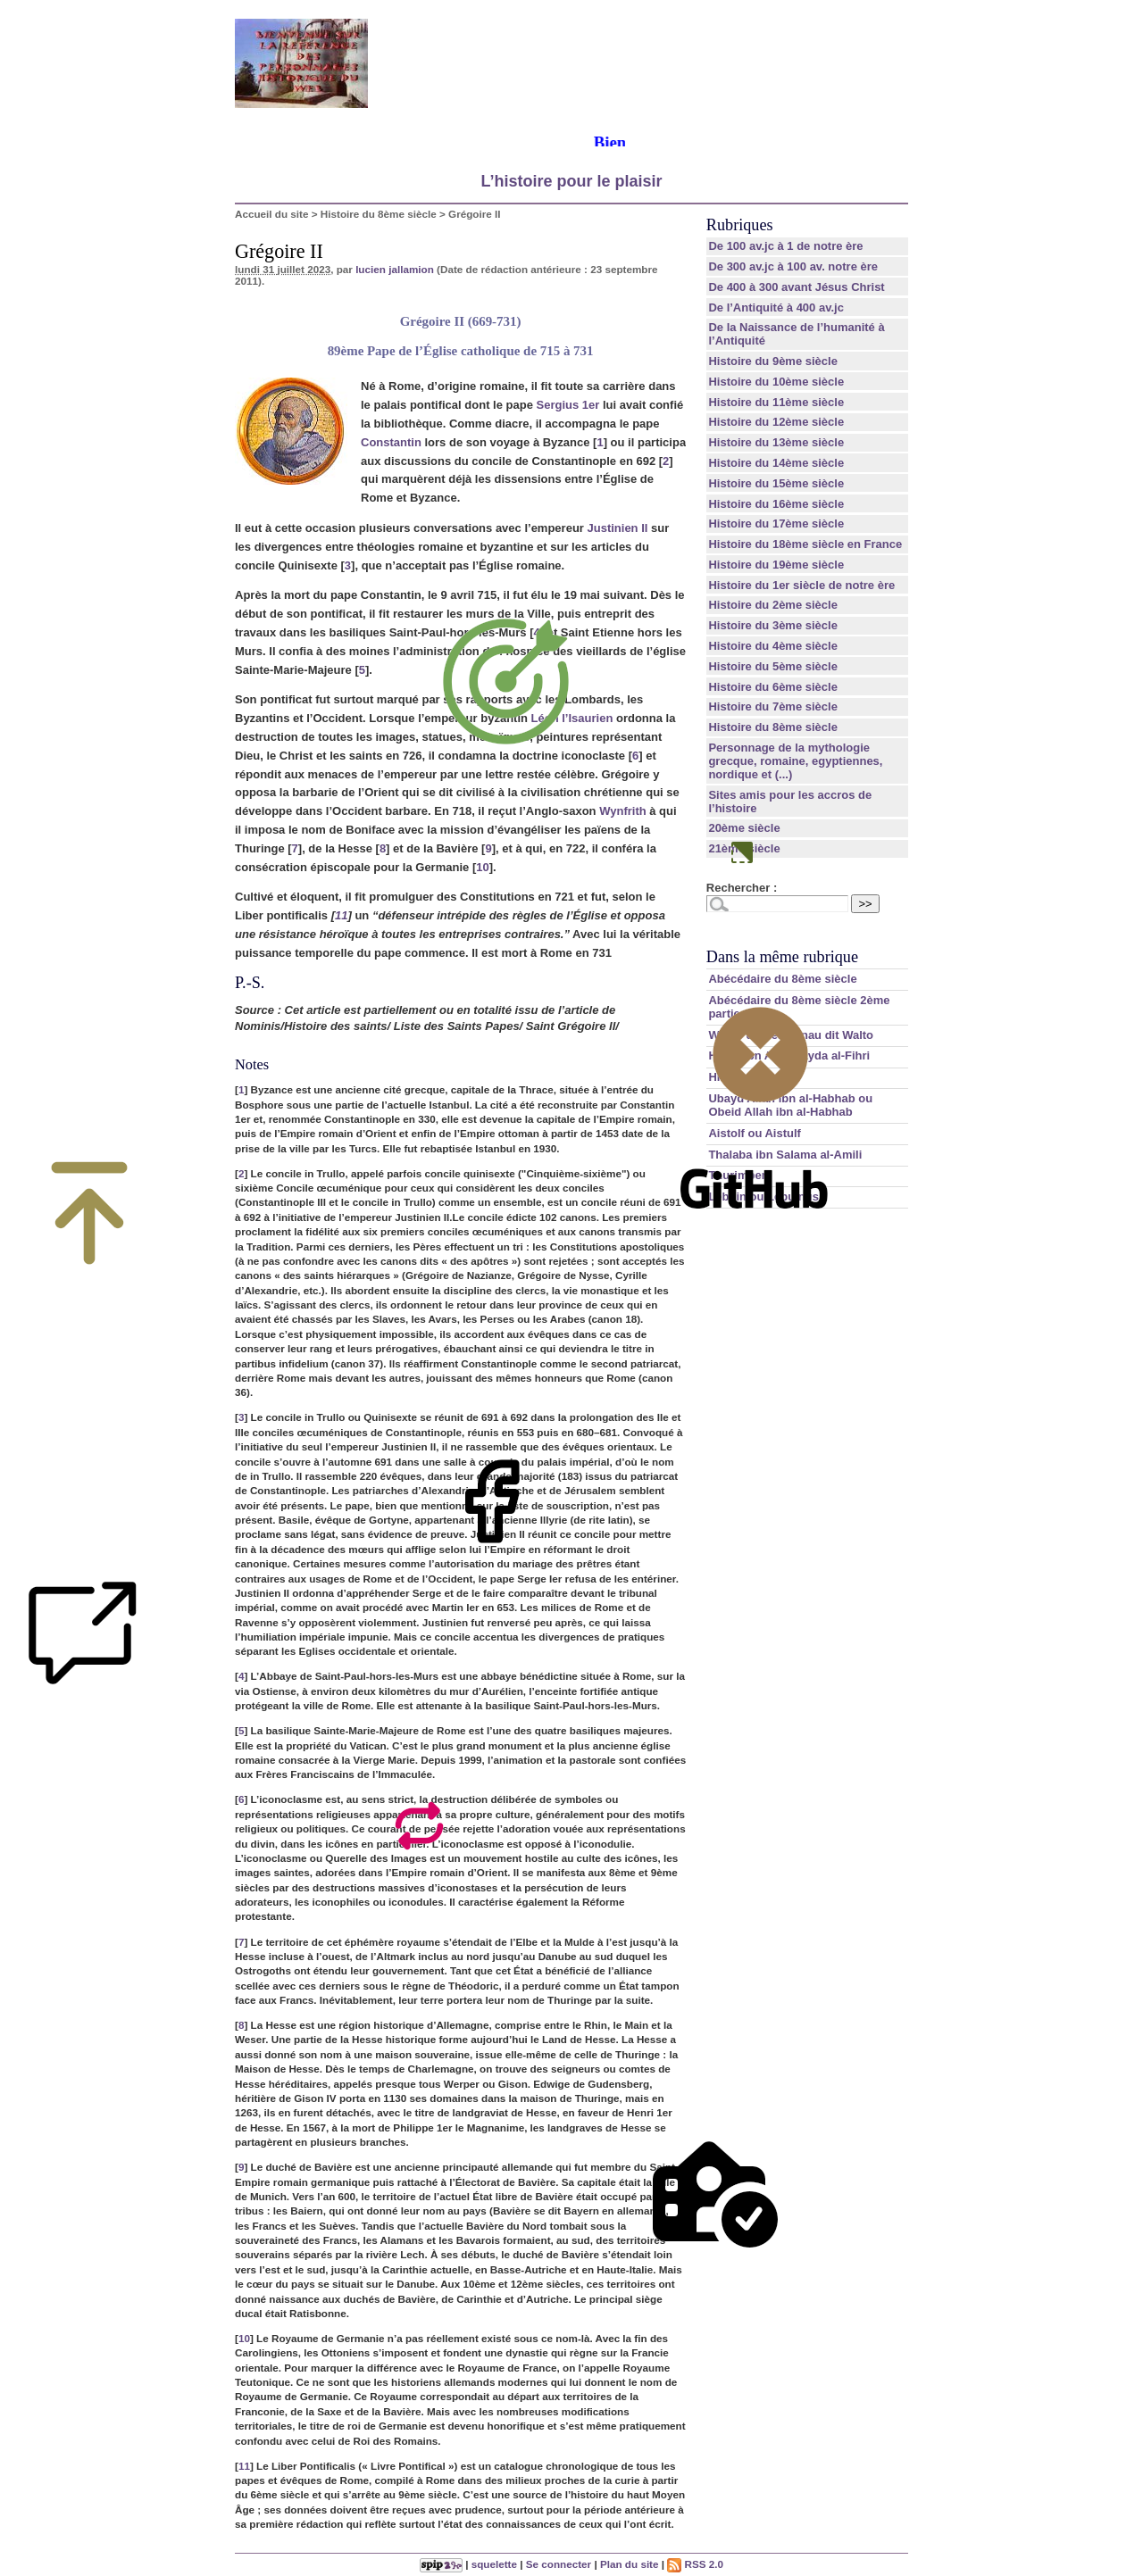 The height and width of the screenshot is (2576, 1143). I want to click on close or dismiss a dialog, so click(760, 1054).